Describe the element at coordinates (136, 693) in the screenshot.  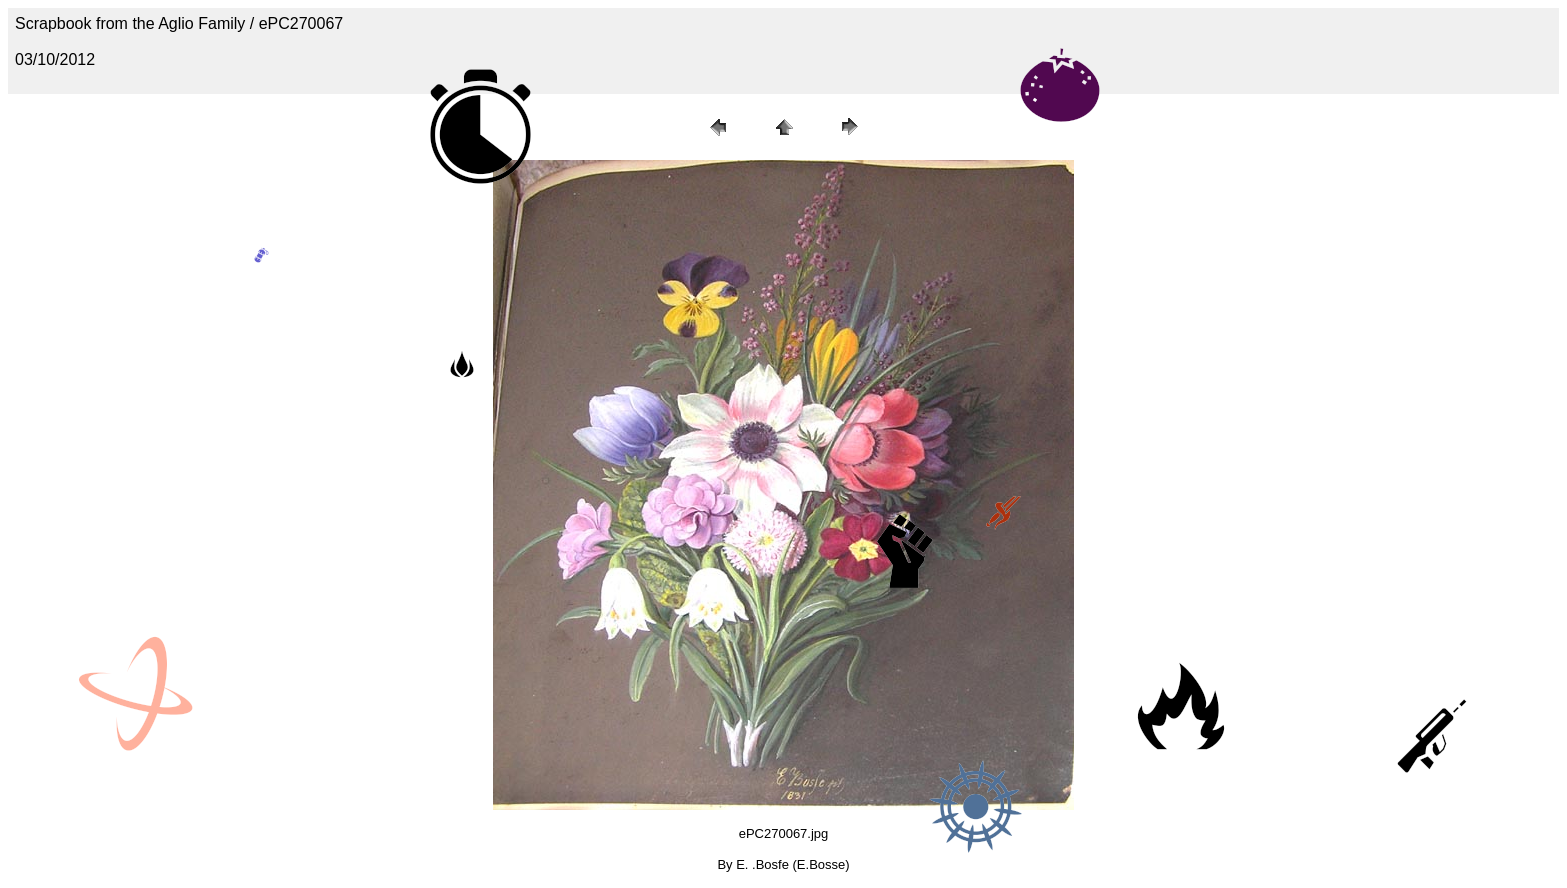
I see `access 3D rotation or orbit controls` at that location.